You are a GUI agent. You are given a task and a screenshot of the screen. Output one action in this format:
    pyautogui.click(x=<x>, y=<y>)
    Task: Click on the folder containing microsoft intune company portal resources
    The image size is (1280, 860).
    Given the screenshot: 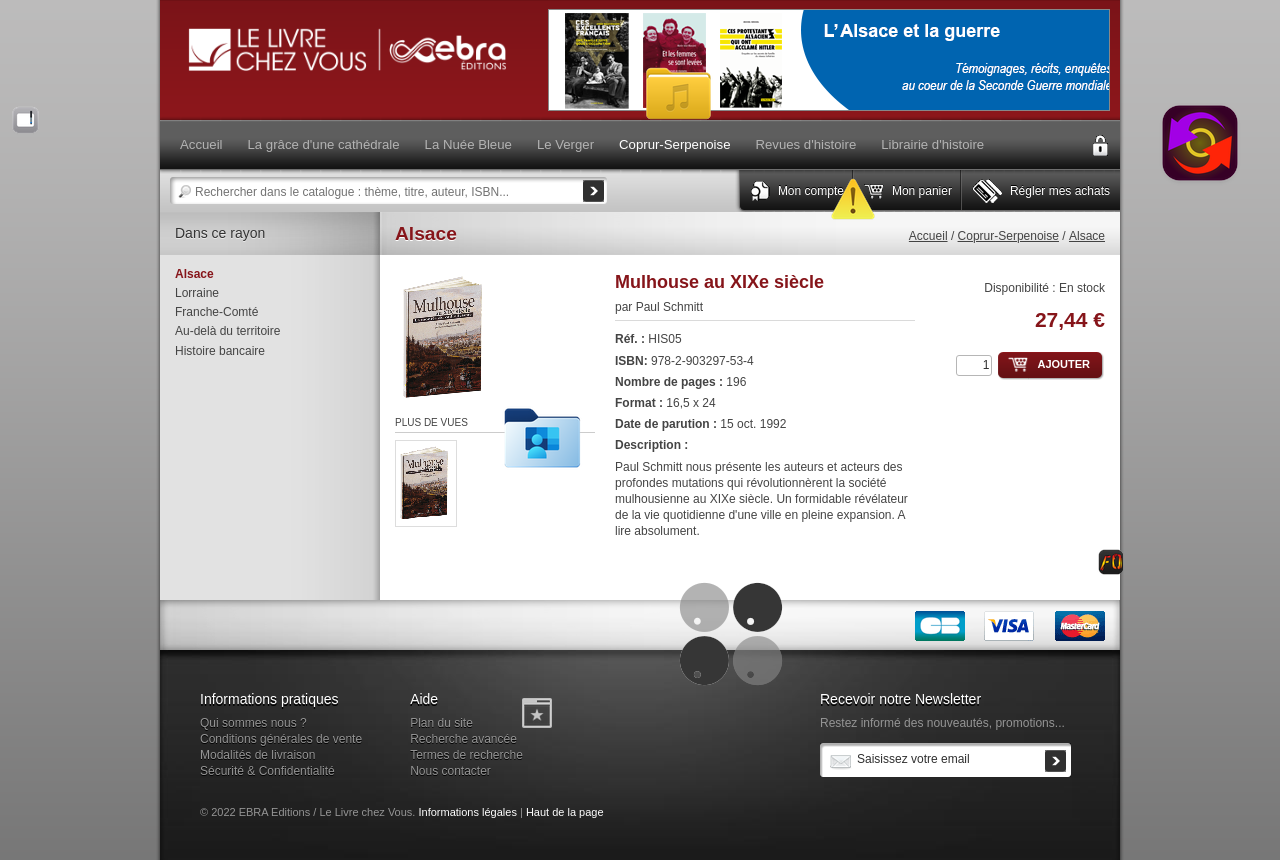 What is the action you would take?
    pyautogui.click(x=542, y=440)
    